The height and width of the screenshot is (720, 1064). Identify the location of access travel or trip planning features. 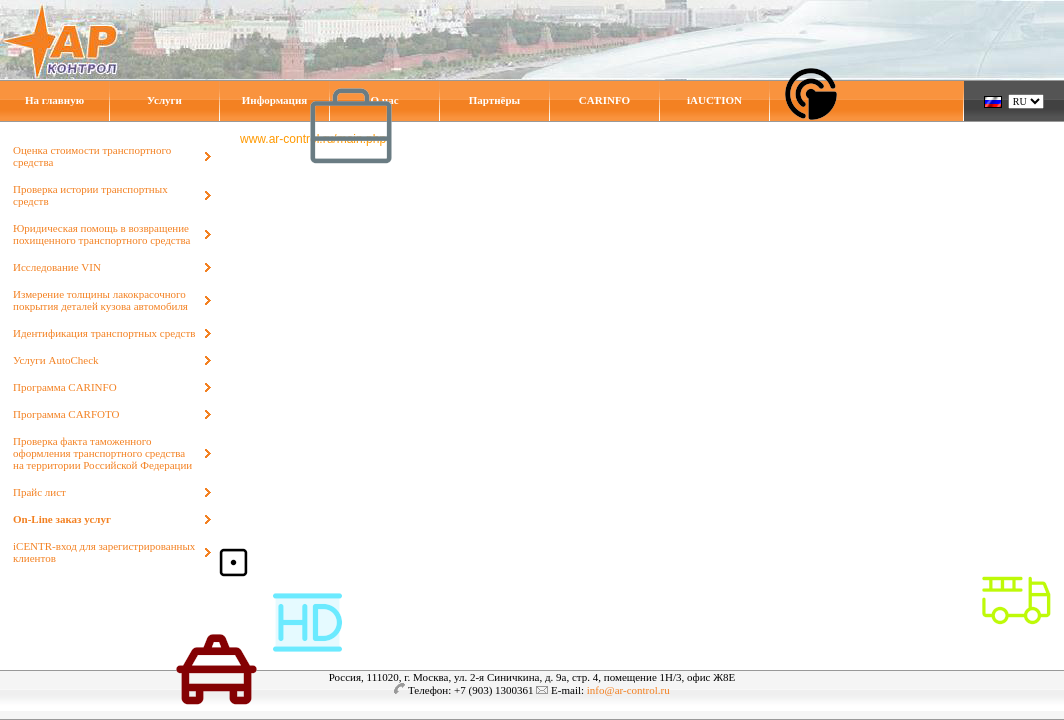
(351, 129).